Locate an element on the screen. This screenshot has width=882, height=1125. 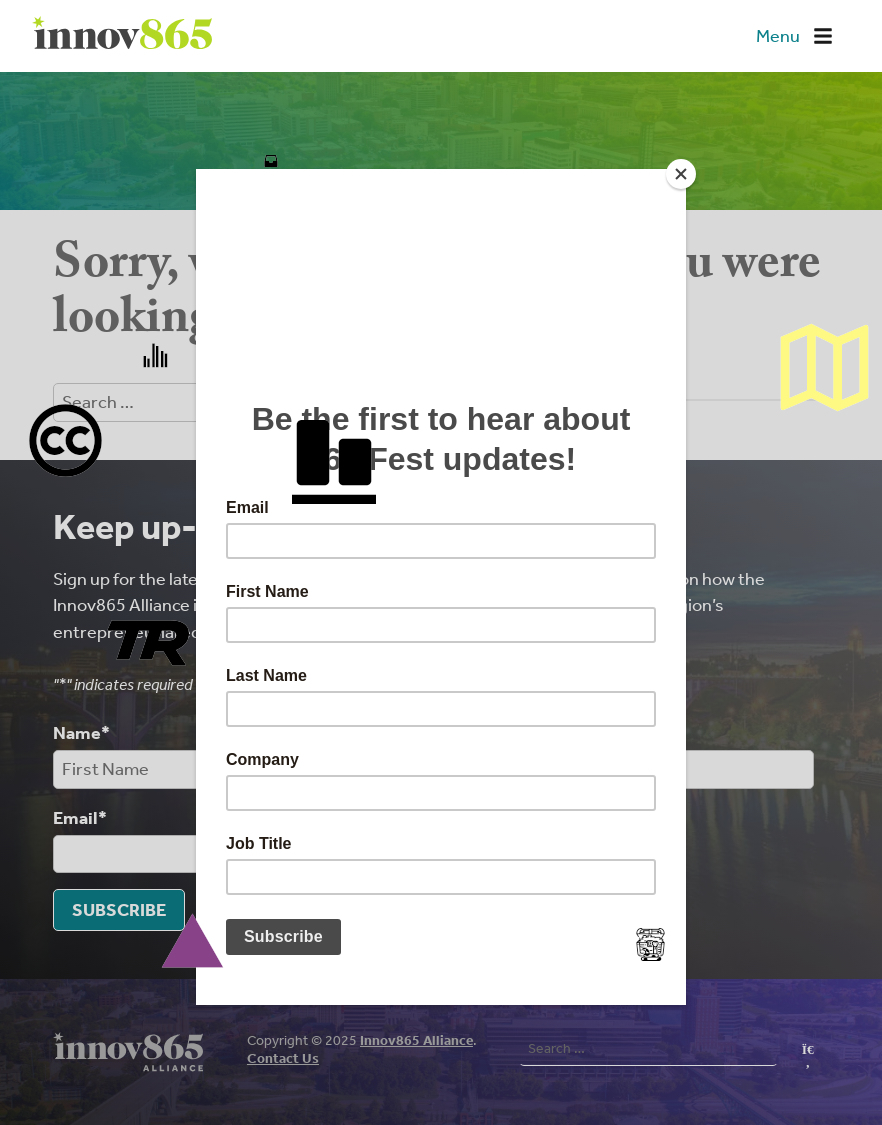
rich python library logo is located at coordinates (650, 944).